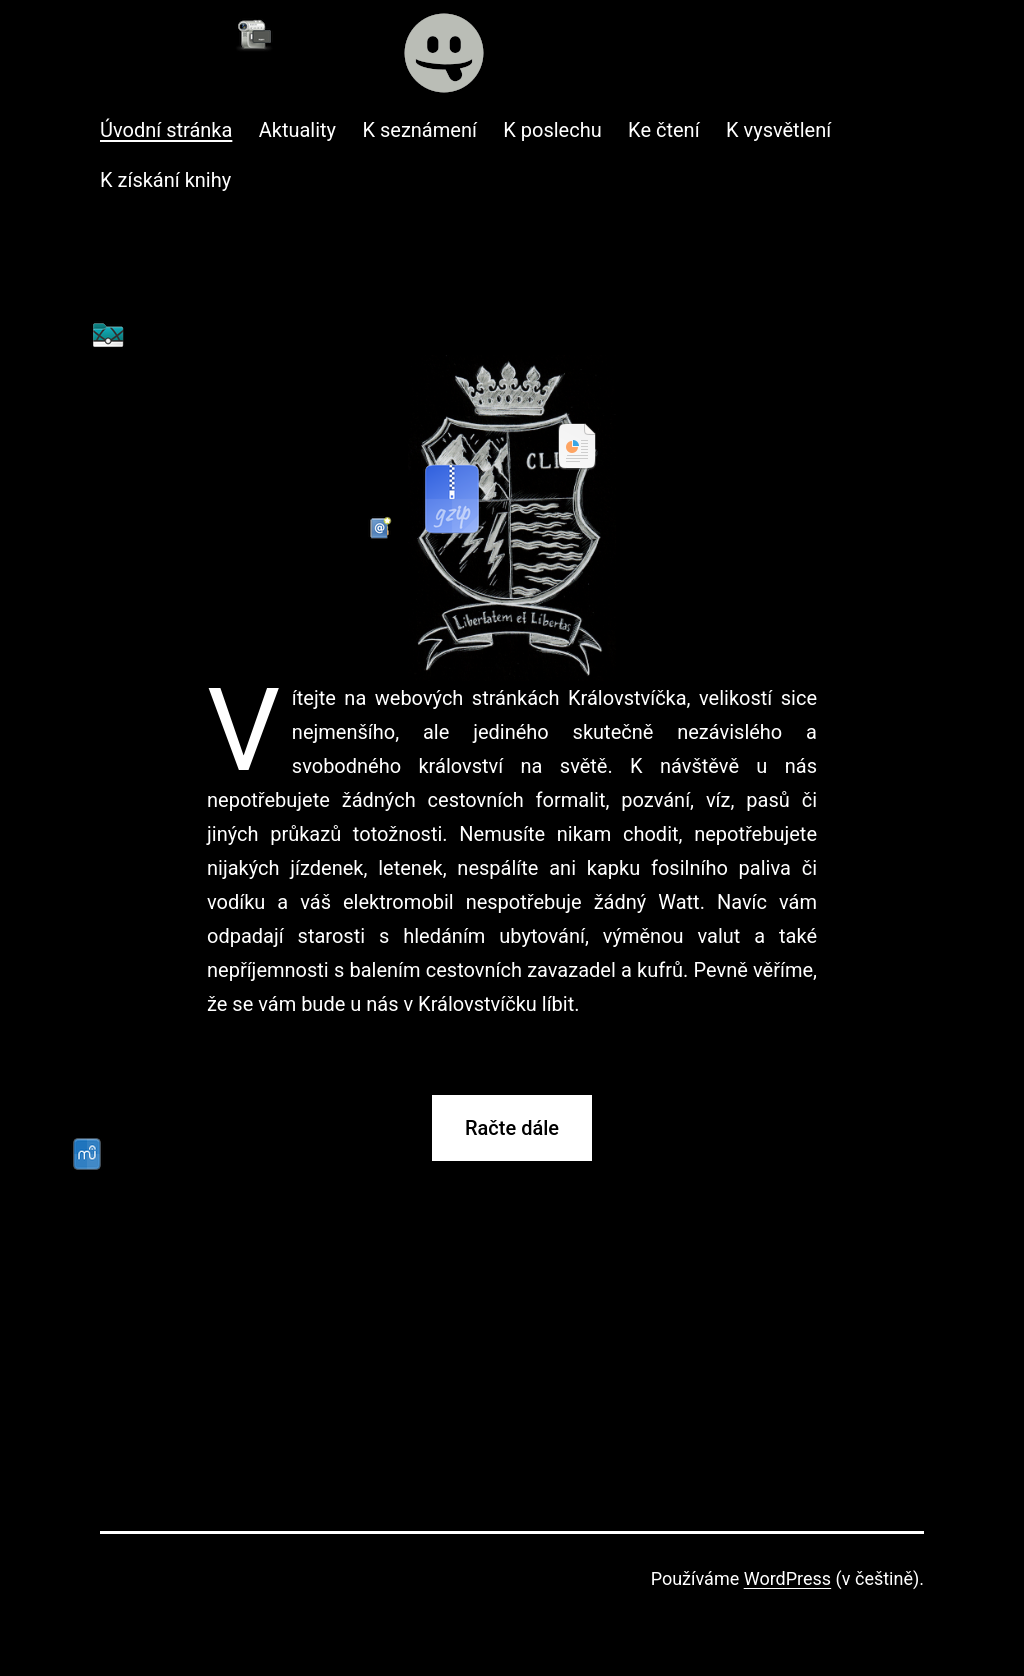 The image size is (1024, 1676). Describe the element at coordinates (254, 35) in the screenshot. I see `access video camera device settings` at that location.